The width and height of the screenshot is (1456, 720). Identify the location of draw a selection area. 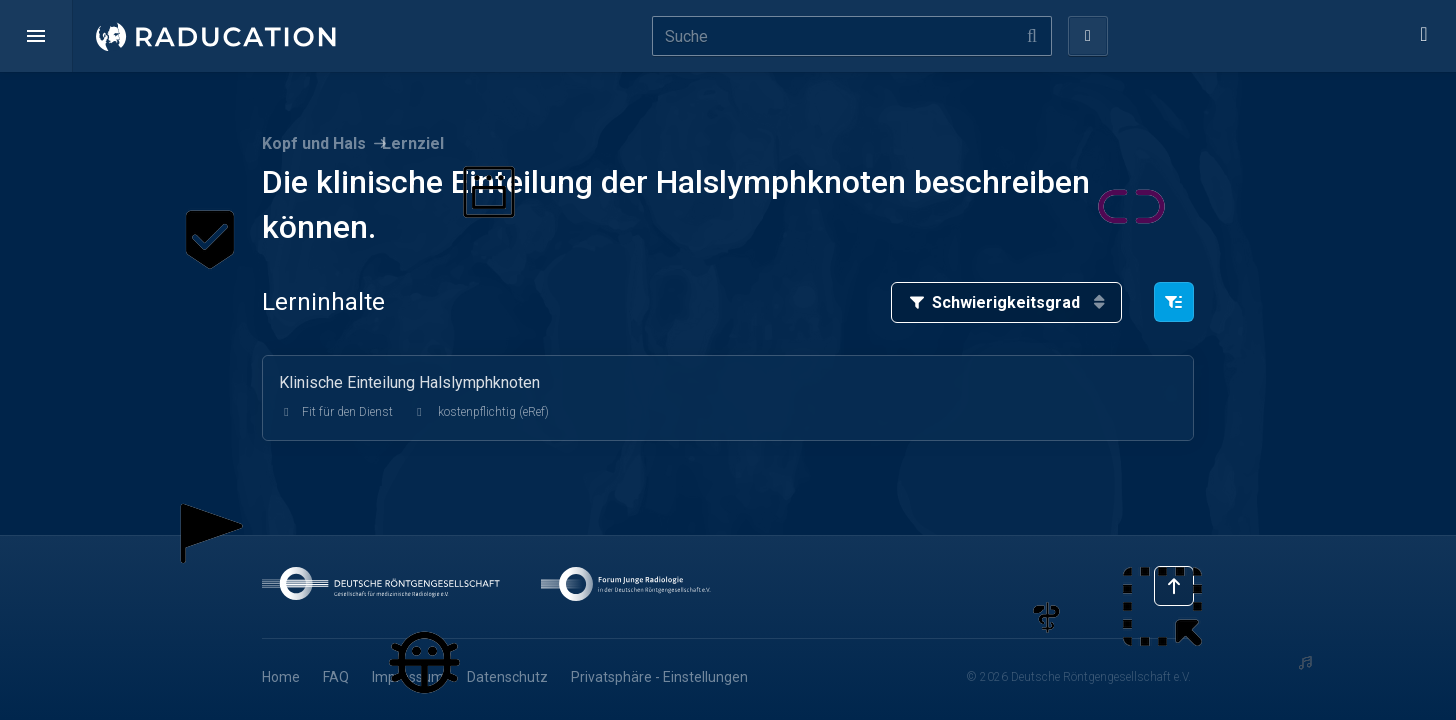
(1162, 606).